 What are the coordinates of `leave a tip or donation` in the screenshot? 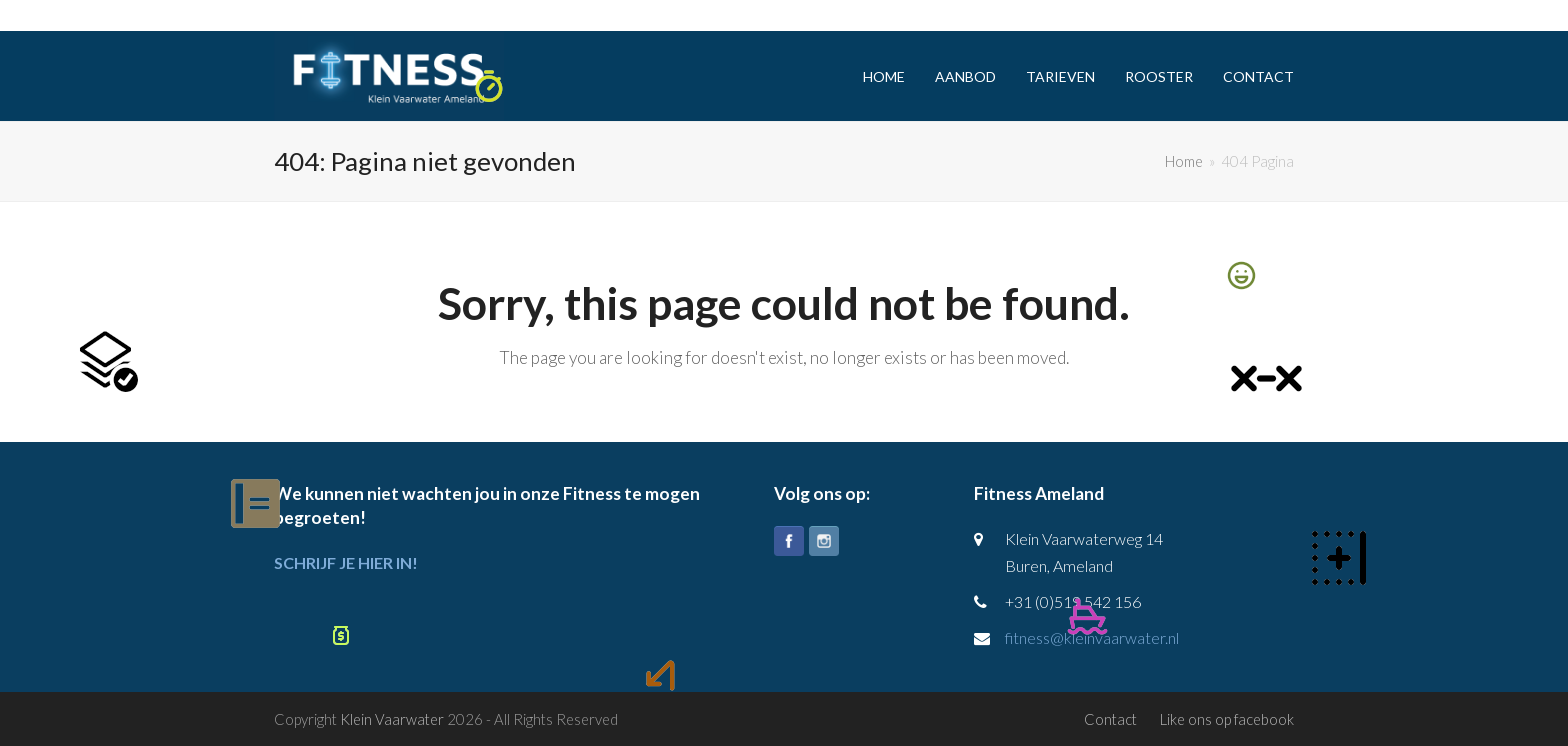 It's located at (341, 635).